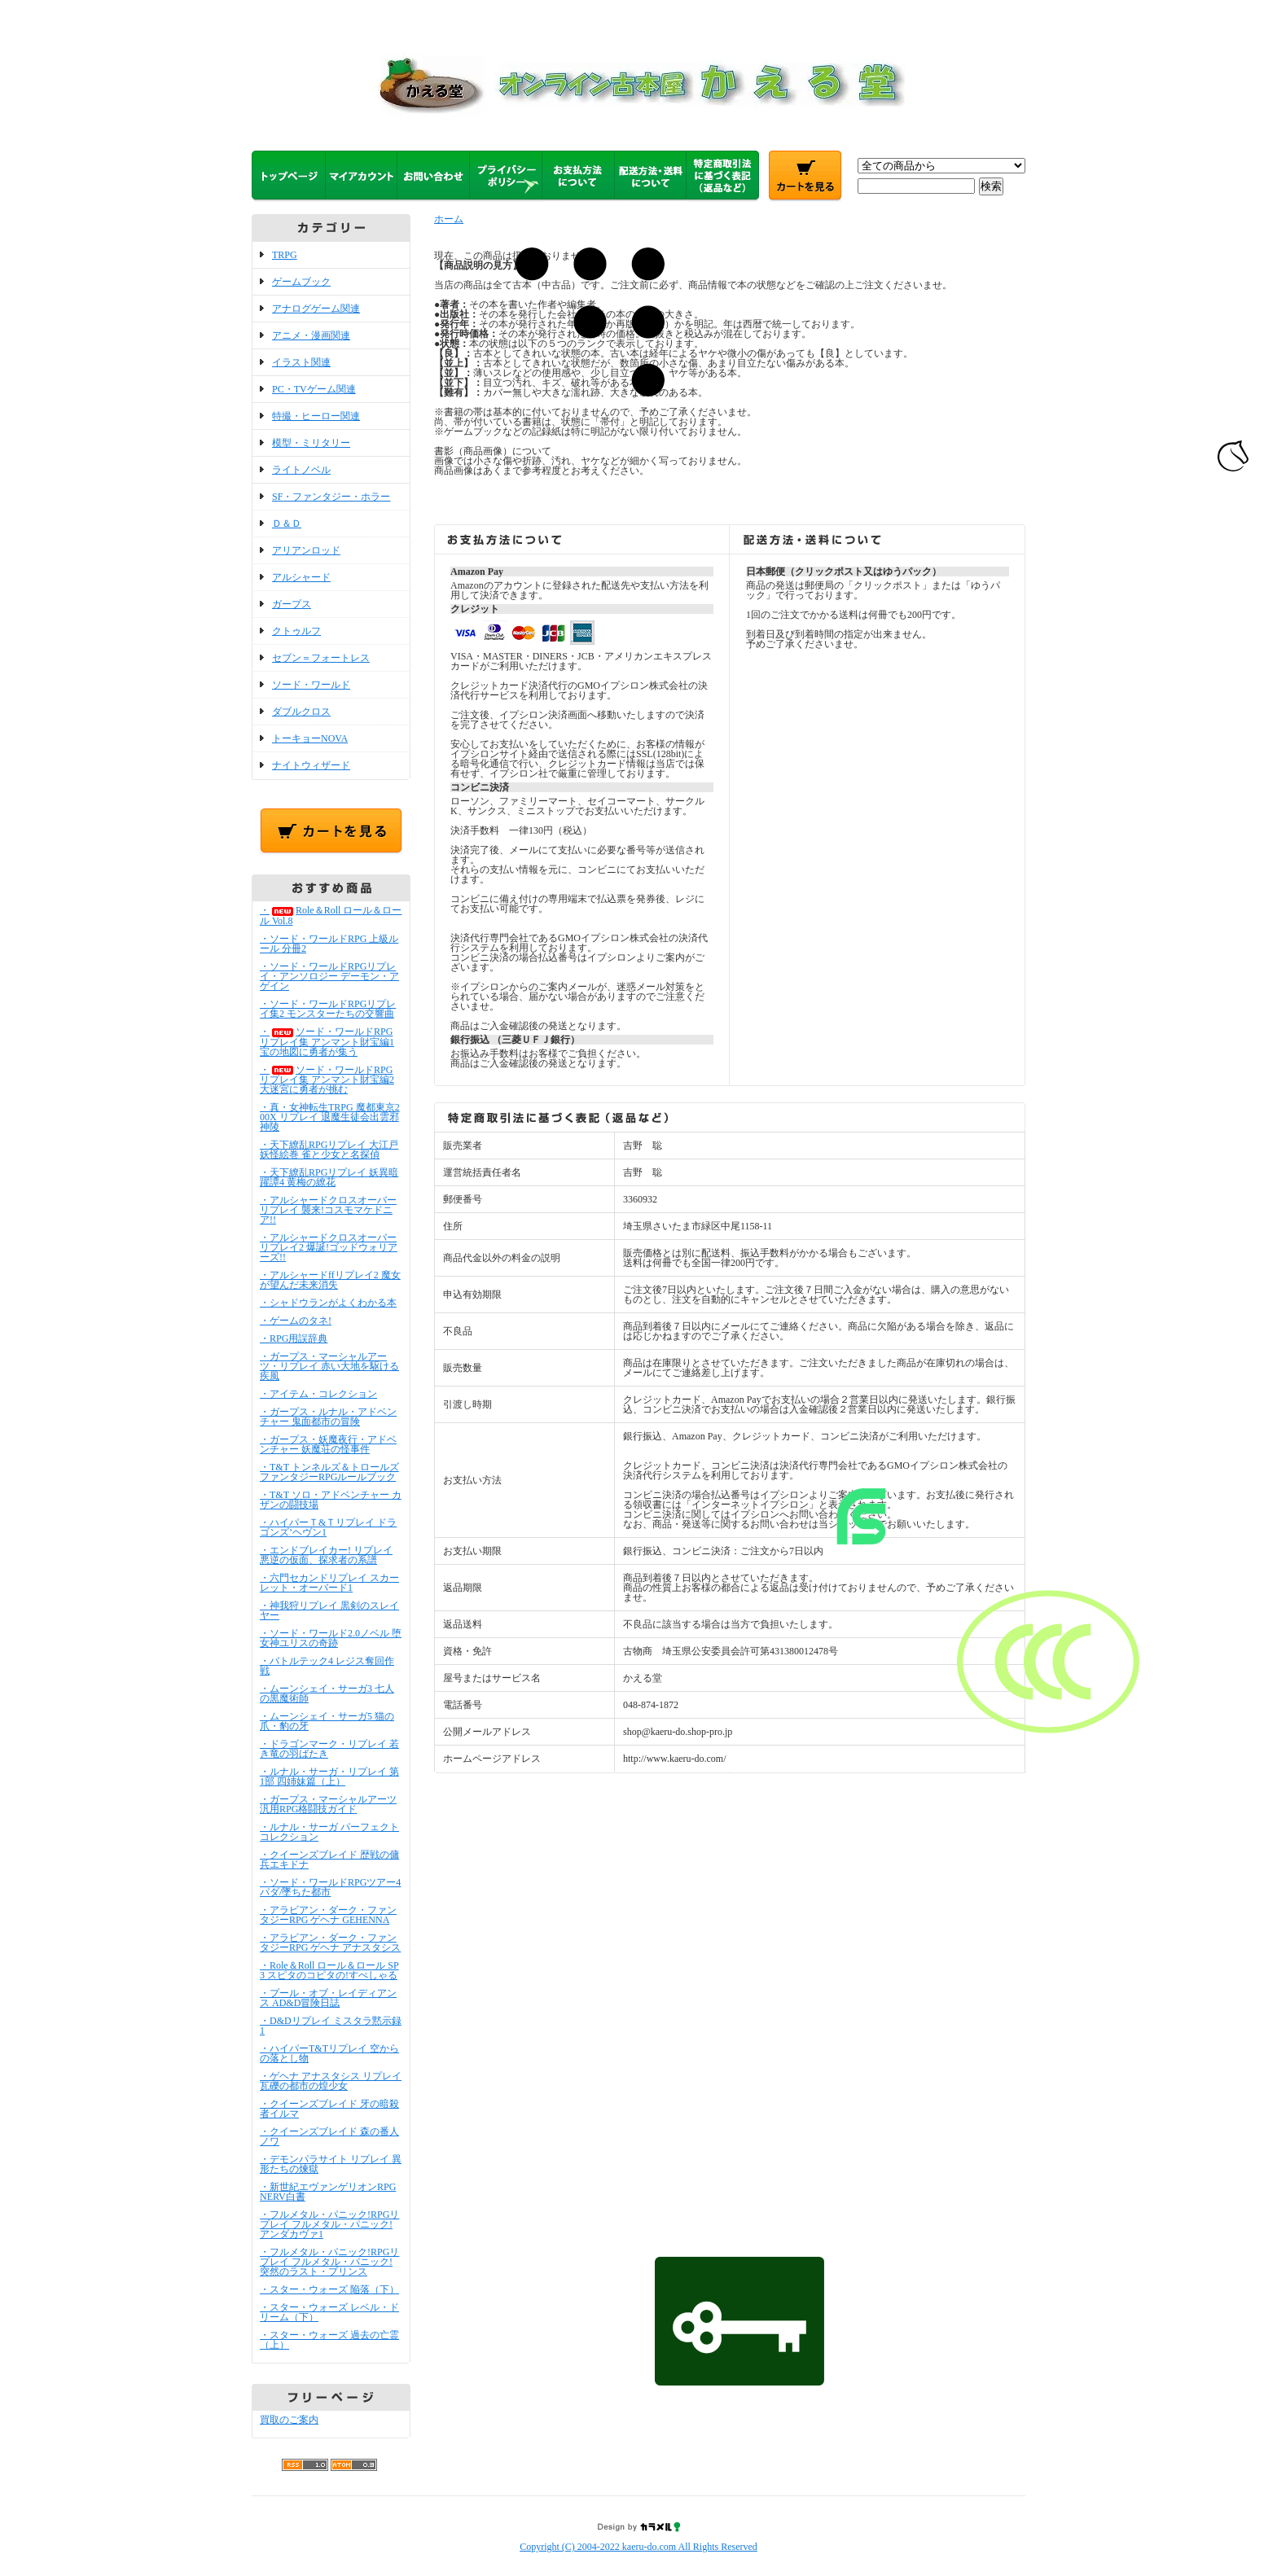  I want to click on coderwall logo, so click(590, 322).